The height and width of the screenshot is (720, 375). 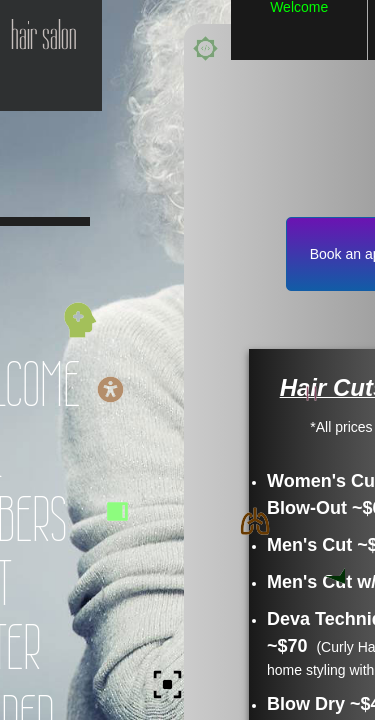 What do you see at coordinates (205, 48) in the screenshot?
I see `google summer of code program logo` at bounding box center [205, 48].